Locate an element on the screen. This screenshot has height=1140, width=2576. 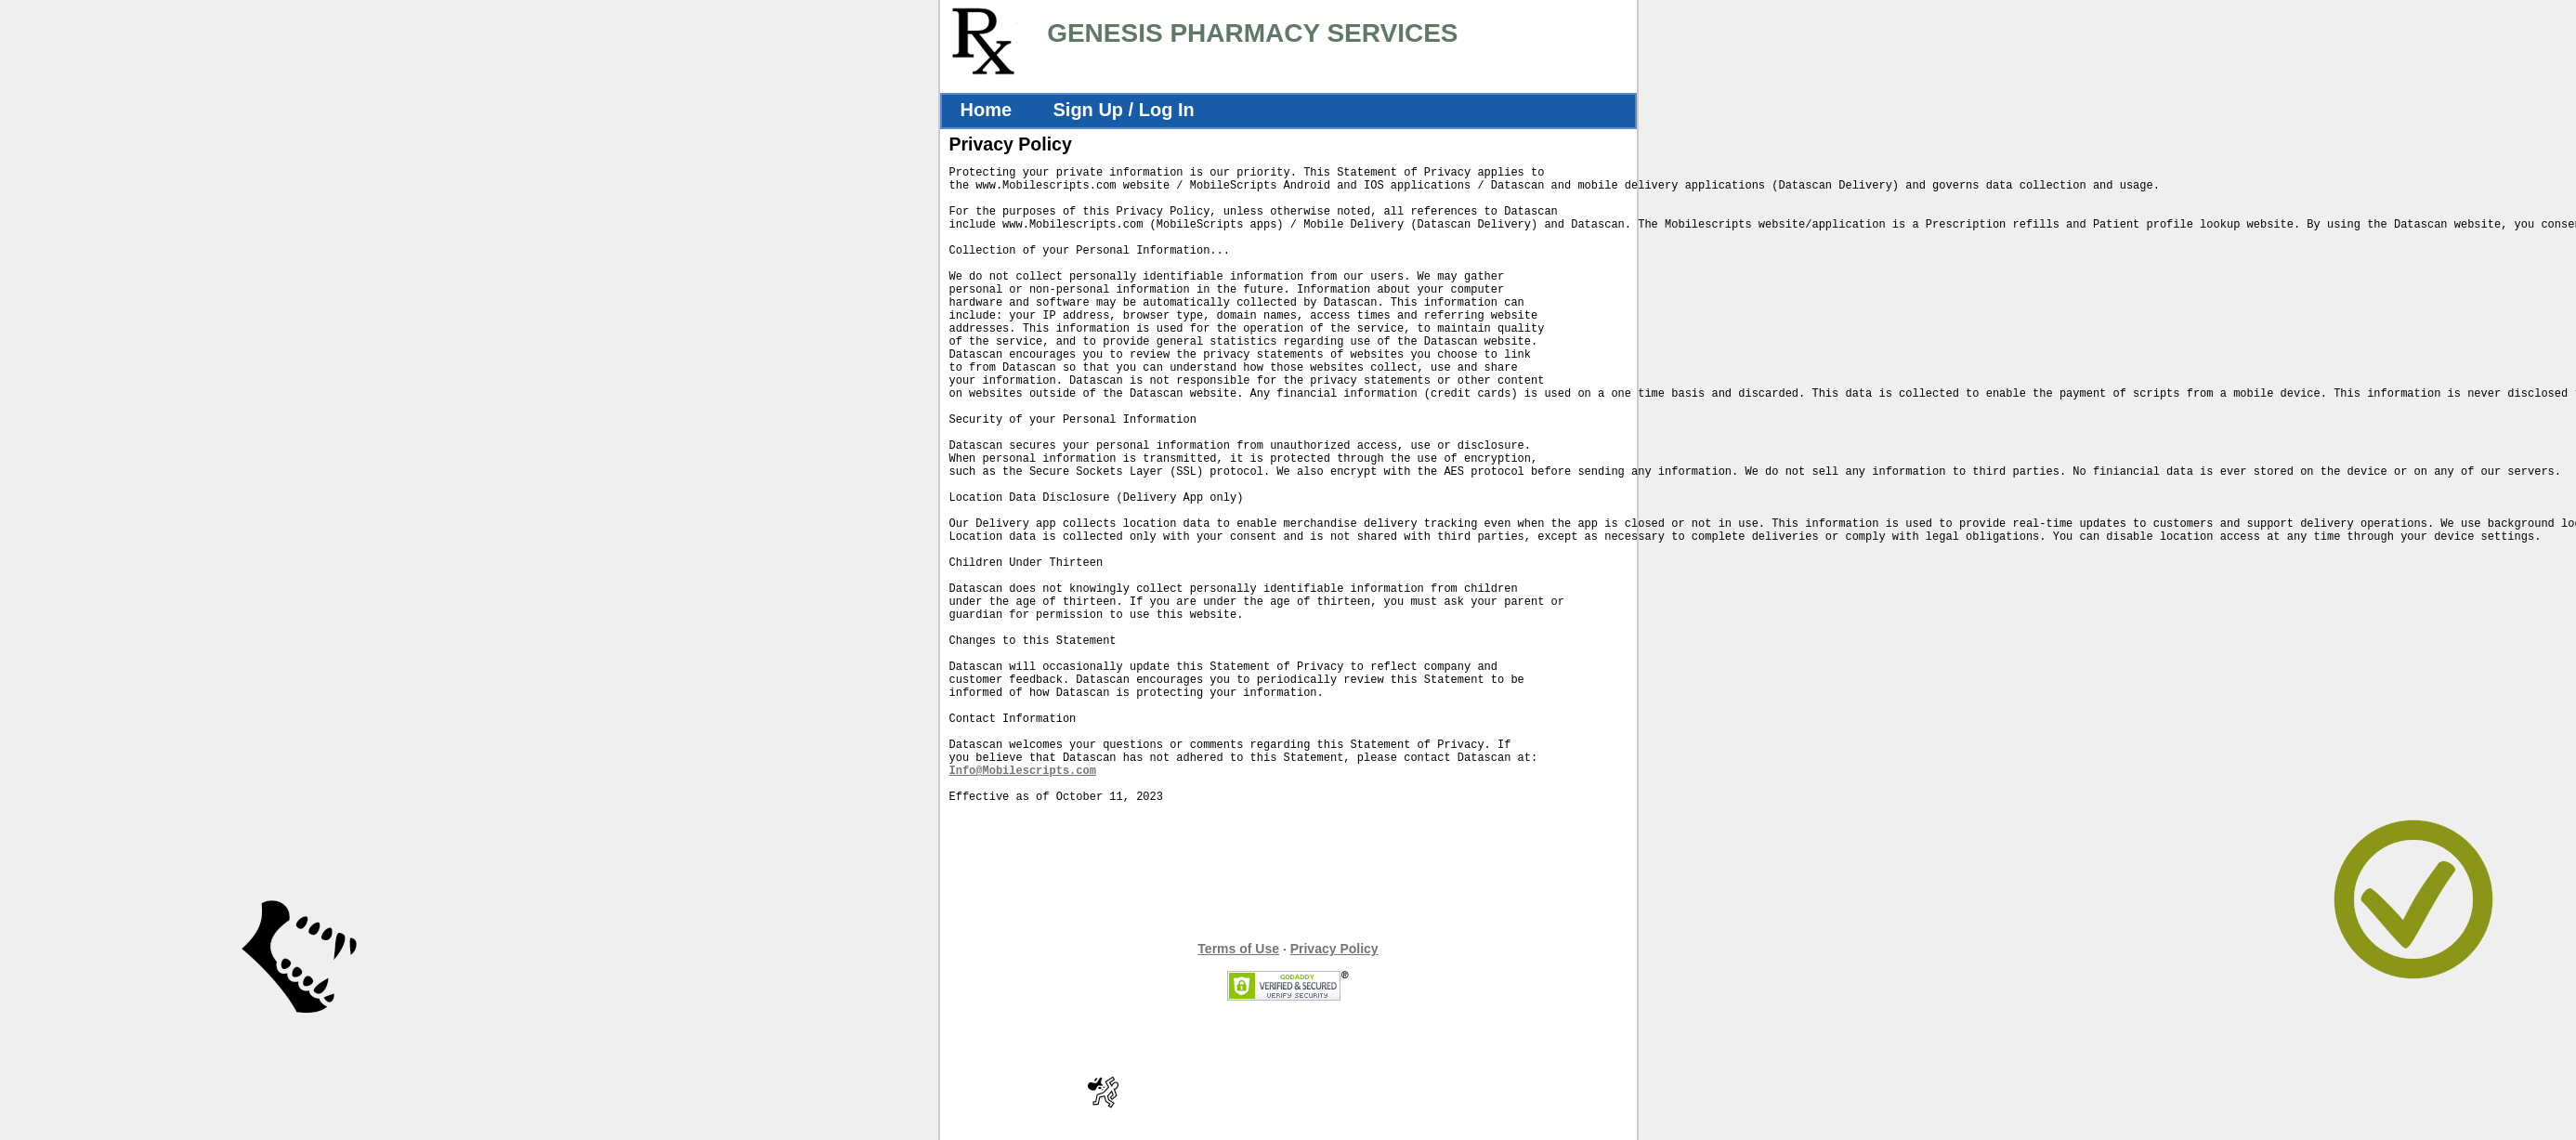
jawbone item in a game inventory is located at coordinates (299, 956).